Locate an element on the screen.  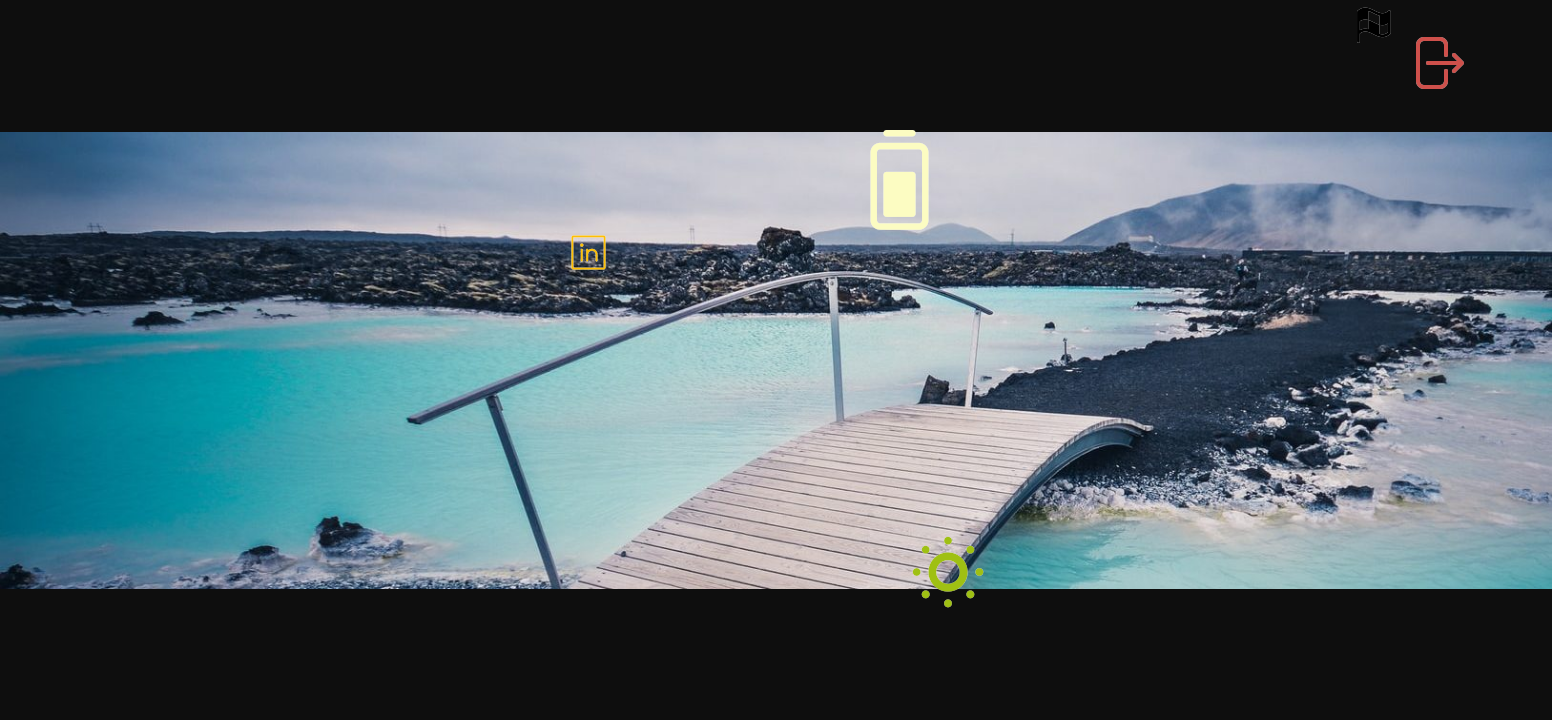
open LinkedIn profile or app is located at coordinates (588, 252).